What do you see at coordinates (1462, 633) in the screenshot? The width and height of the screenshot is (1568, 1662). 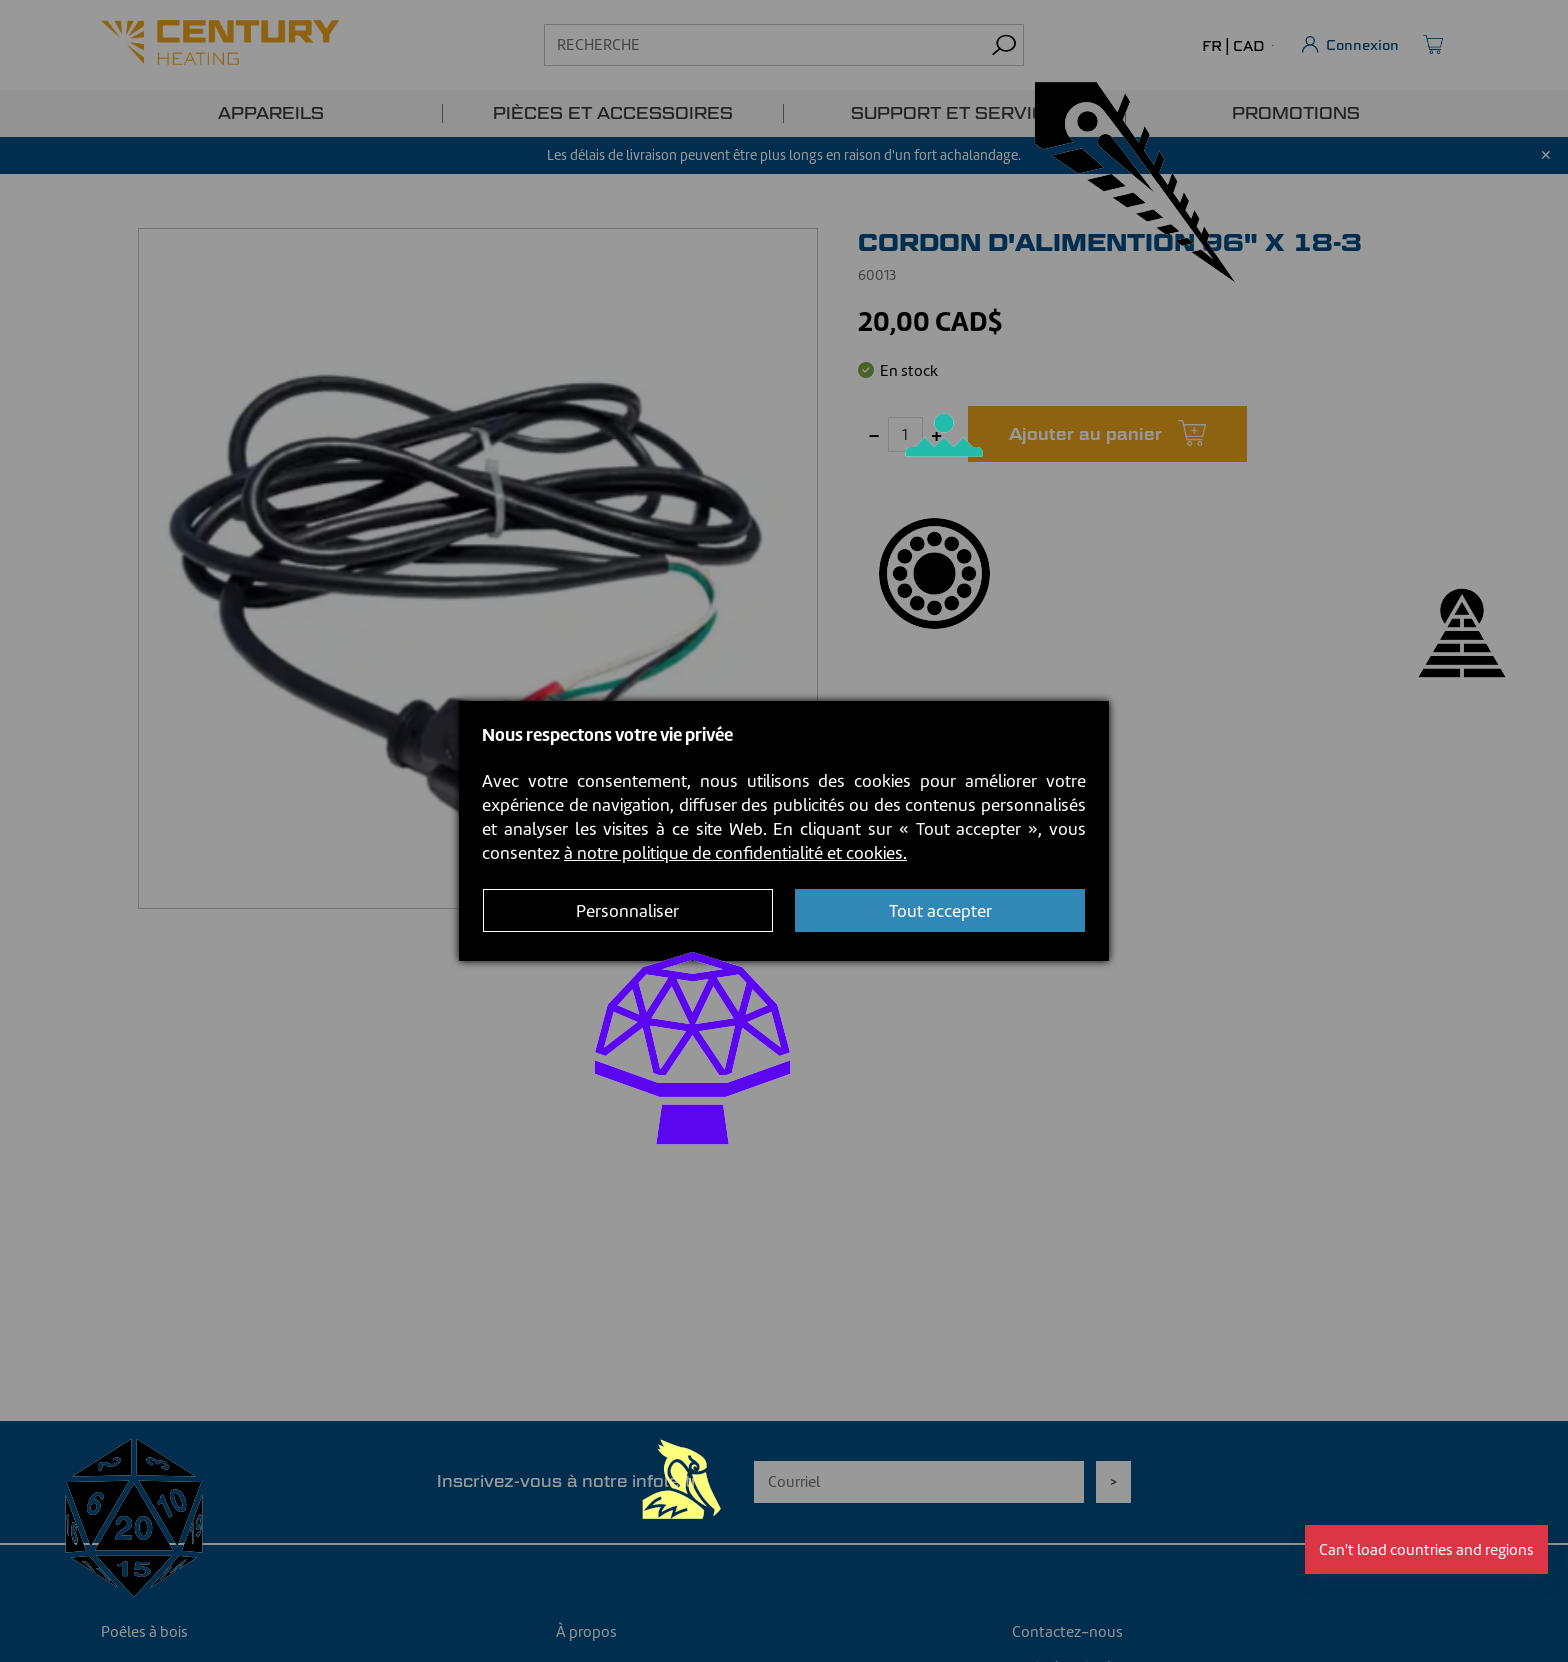 I see `view historical landmarks or monuments` at bounding box center [1462, 633].